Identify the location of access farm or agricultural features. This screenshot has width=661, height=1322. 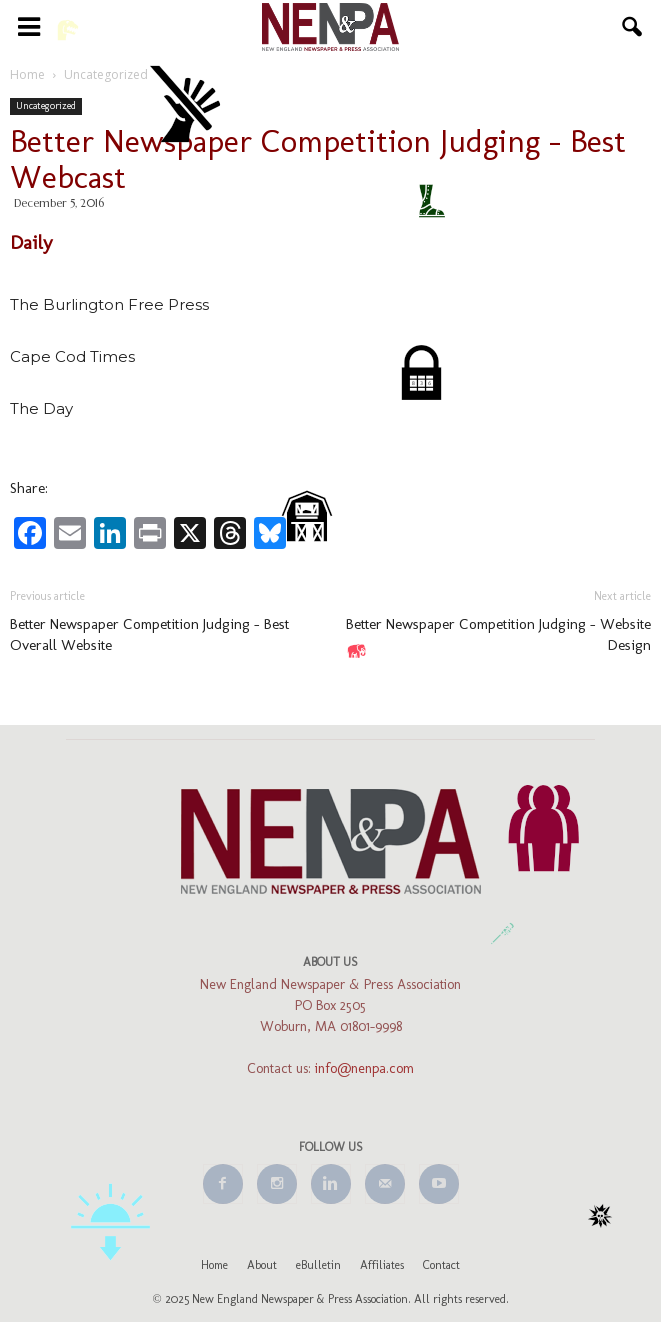
(307, 516).